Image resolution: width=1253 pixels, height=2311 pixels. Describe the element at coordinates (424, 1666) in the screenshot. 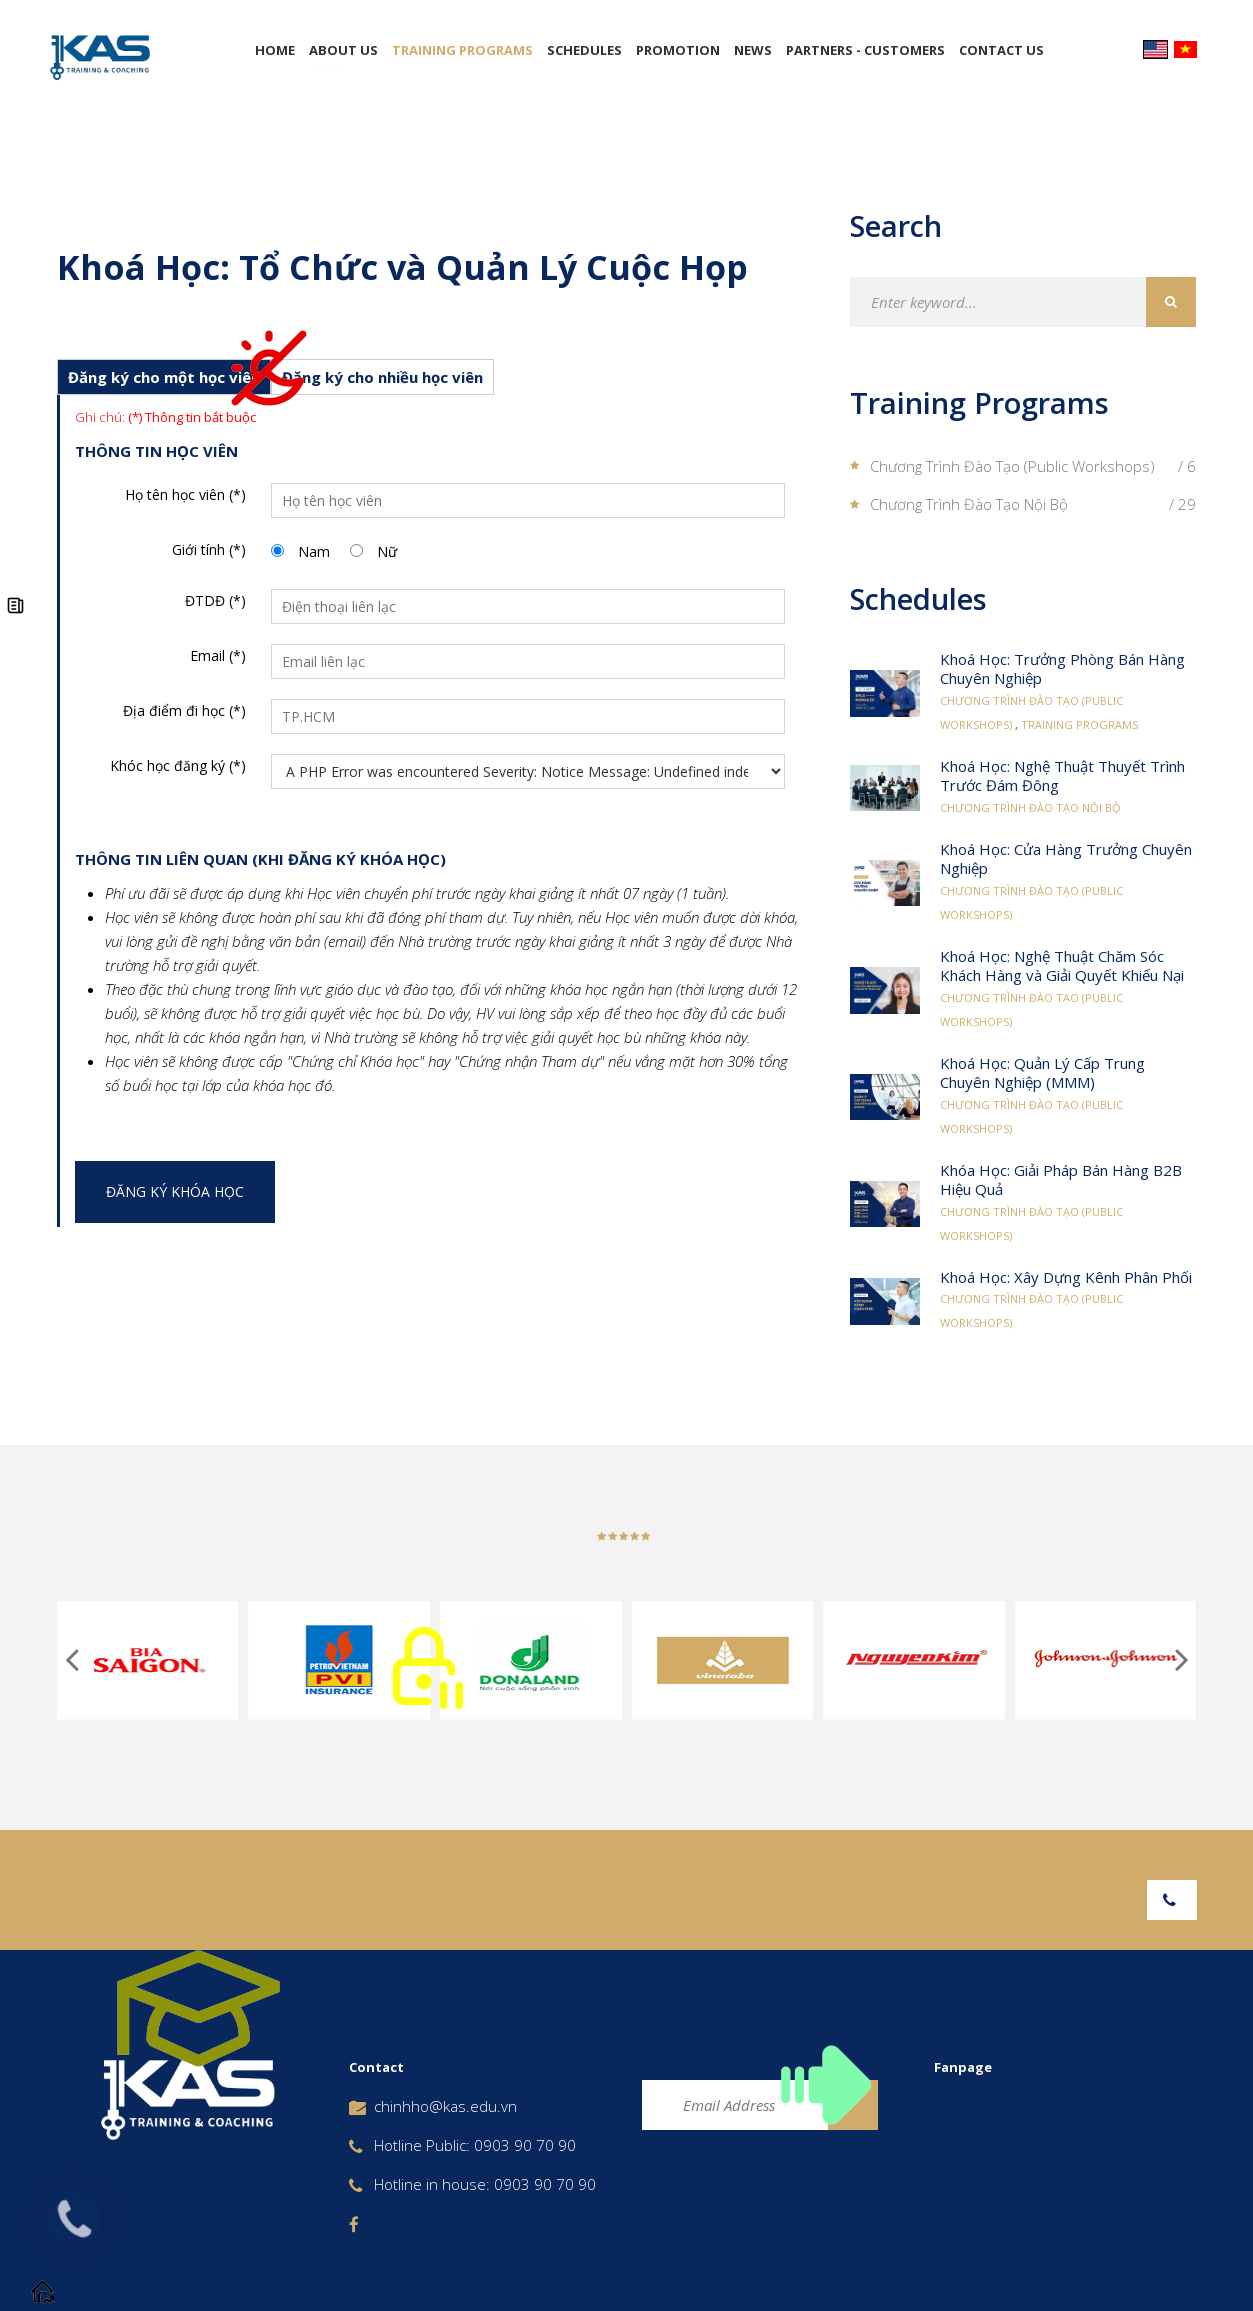

I see `pause secure session or locked process` at that location.